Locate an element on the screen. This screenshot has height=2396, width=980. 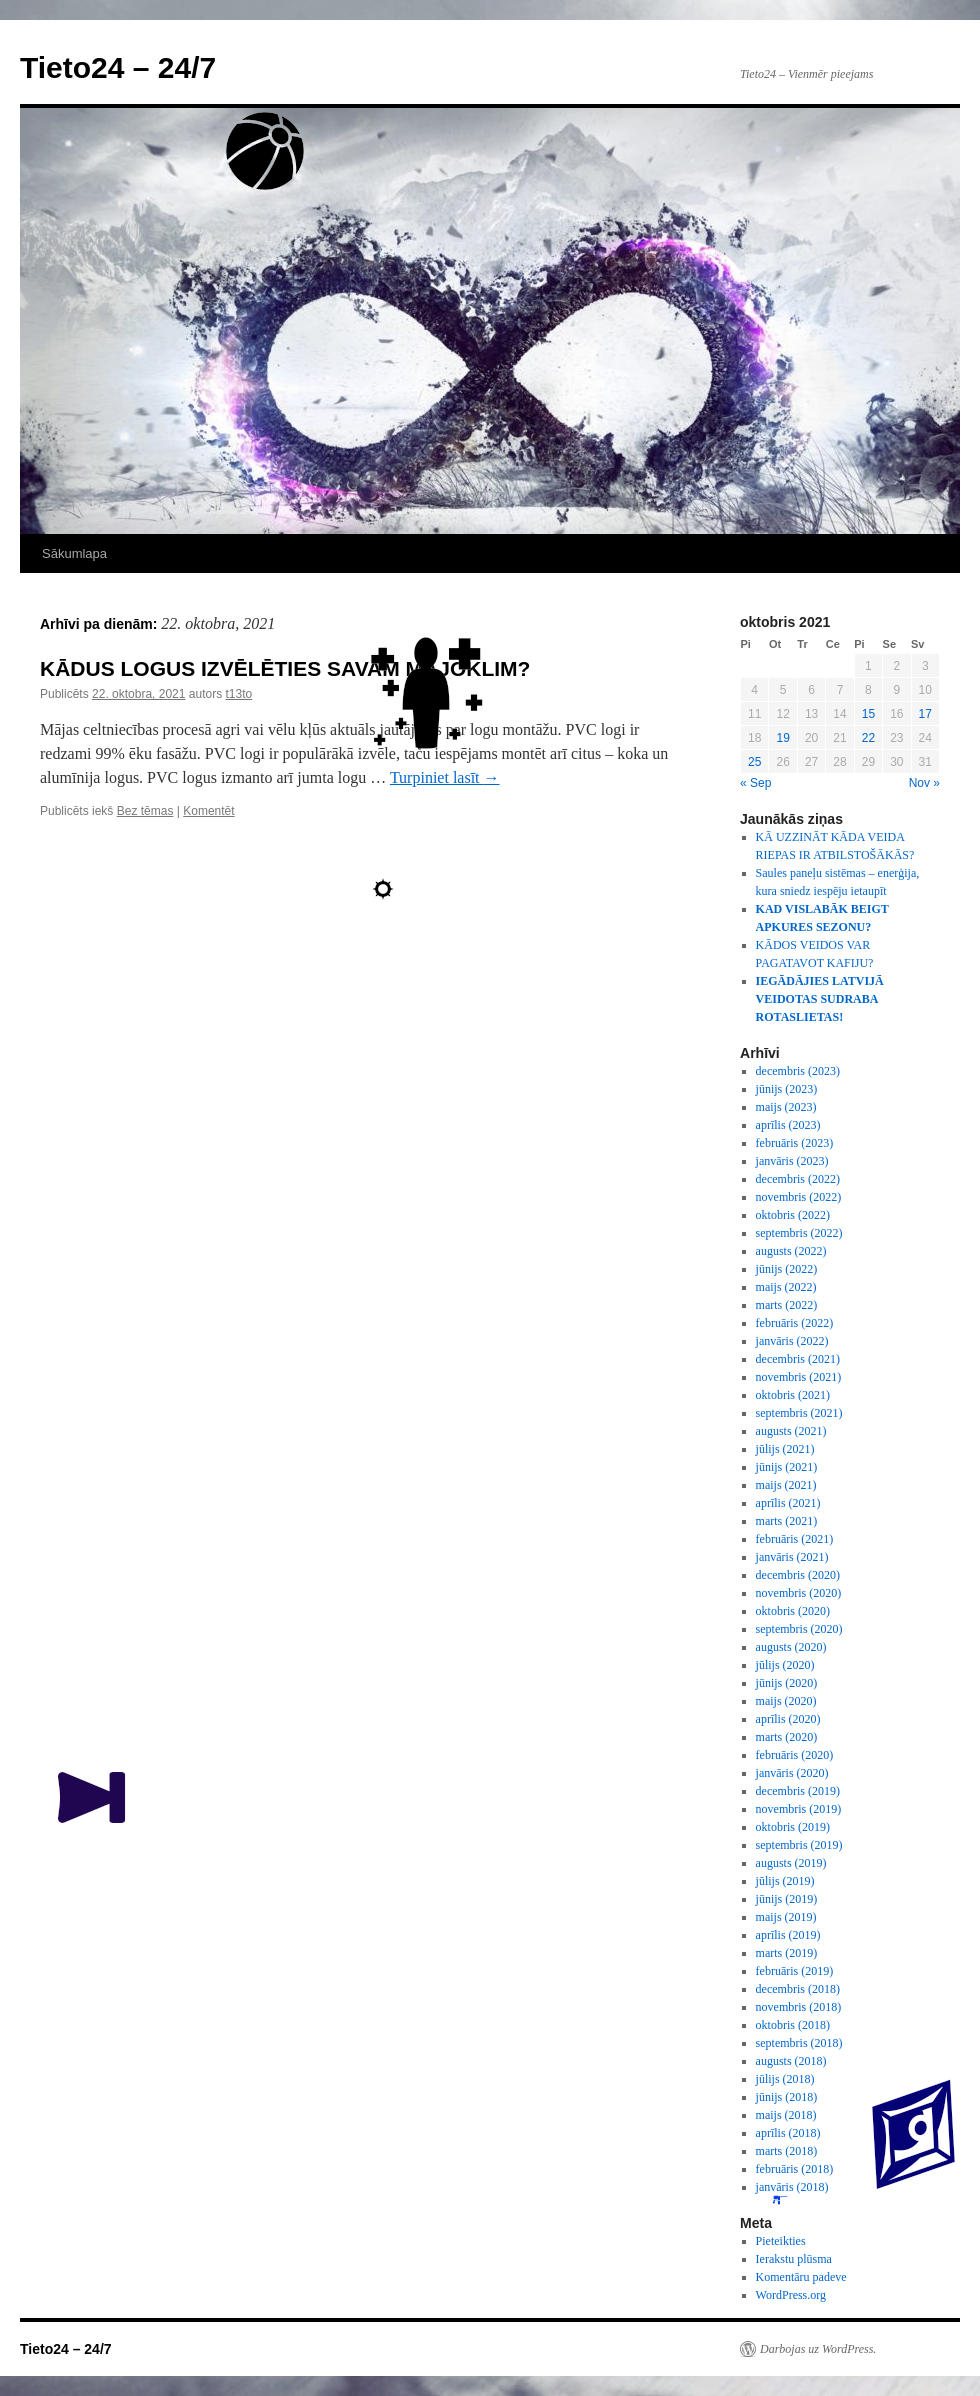
access beach or summer-themed games is located at coordinates (265, 151).